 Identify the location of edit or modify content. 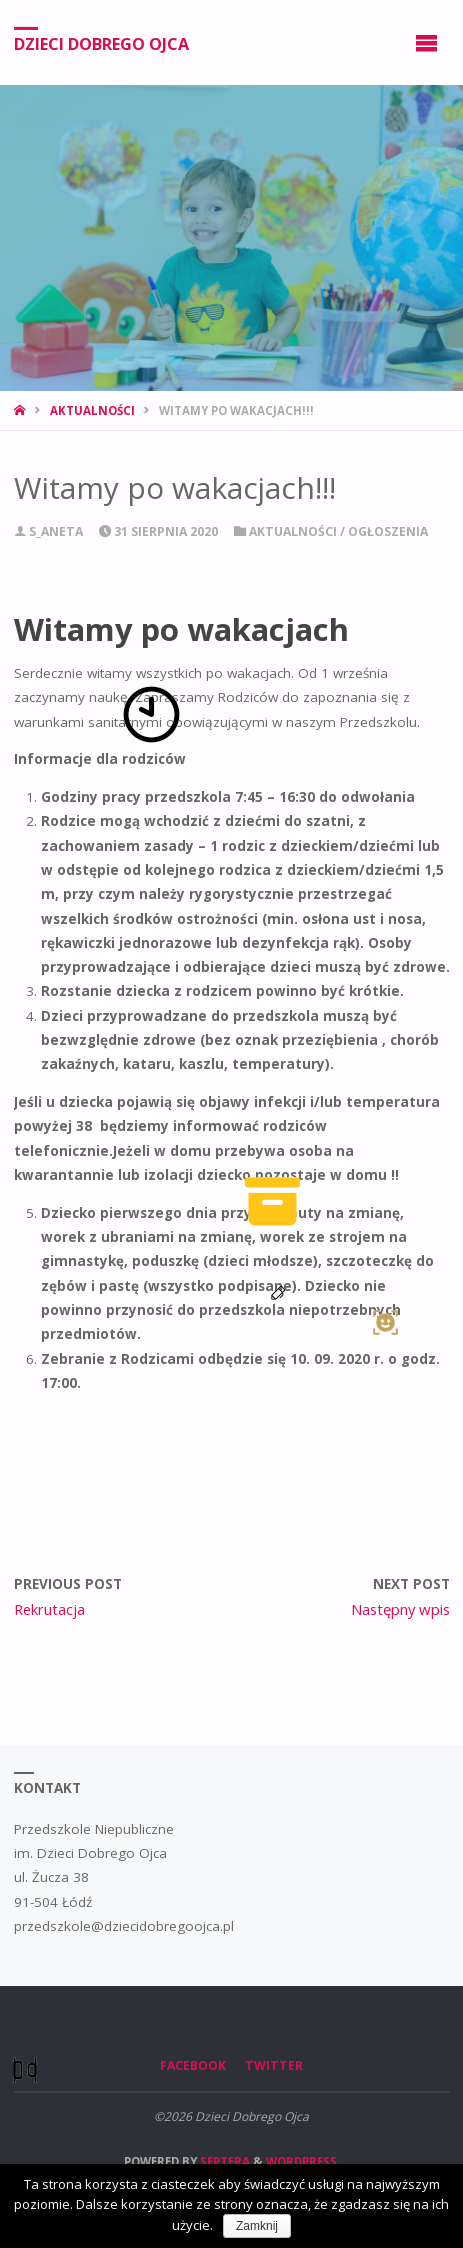
(278, 1293).